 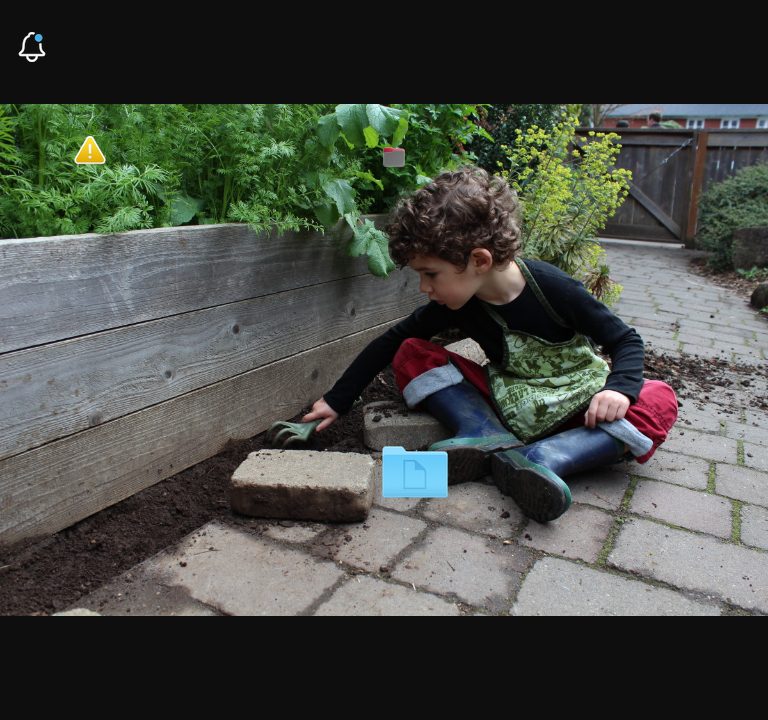 What do you see at coordinates (415, 472) in the screenshot?
I see `open your documents folder` at bounding box center [415, 472].